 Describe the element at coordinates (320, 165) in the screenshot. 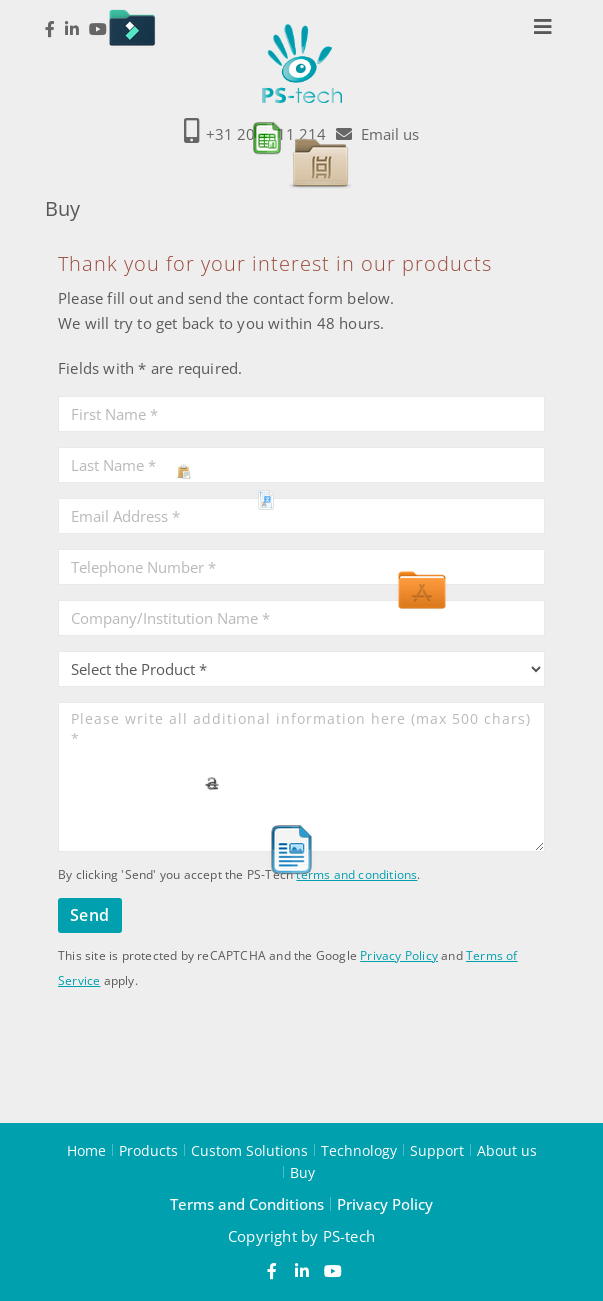

I see `open your videos folder` at that location.